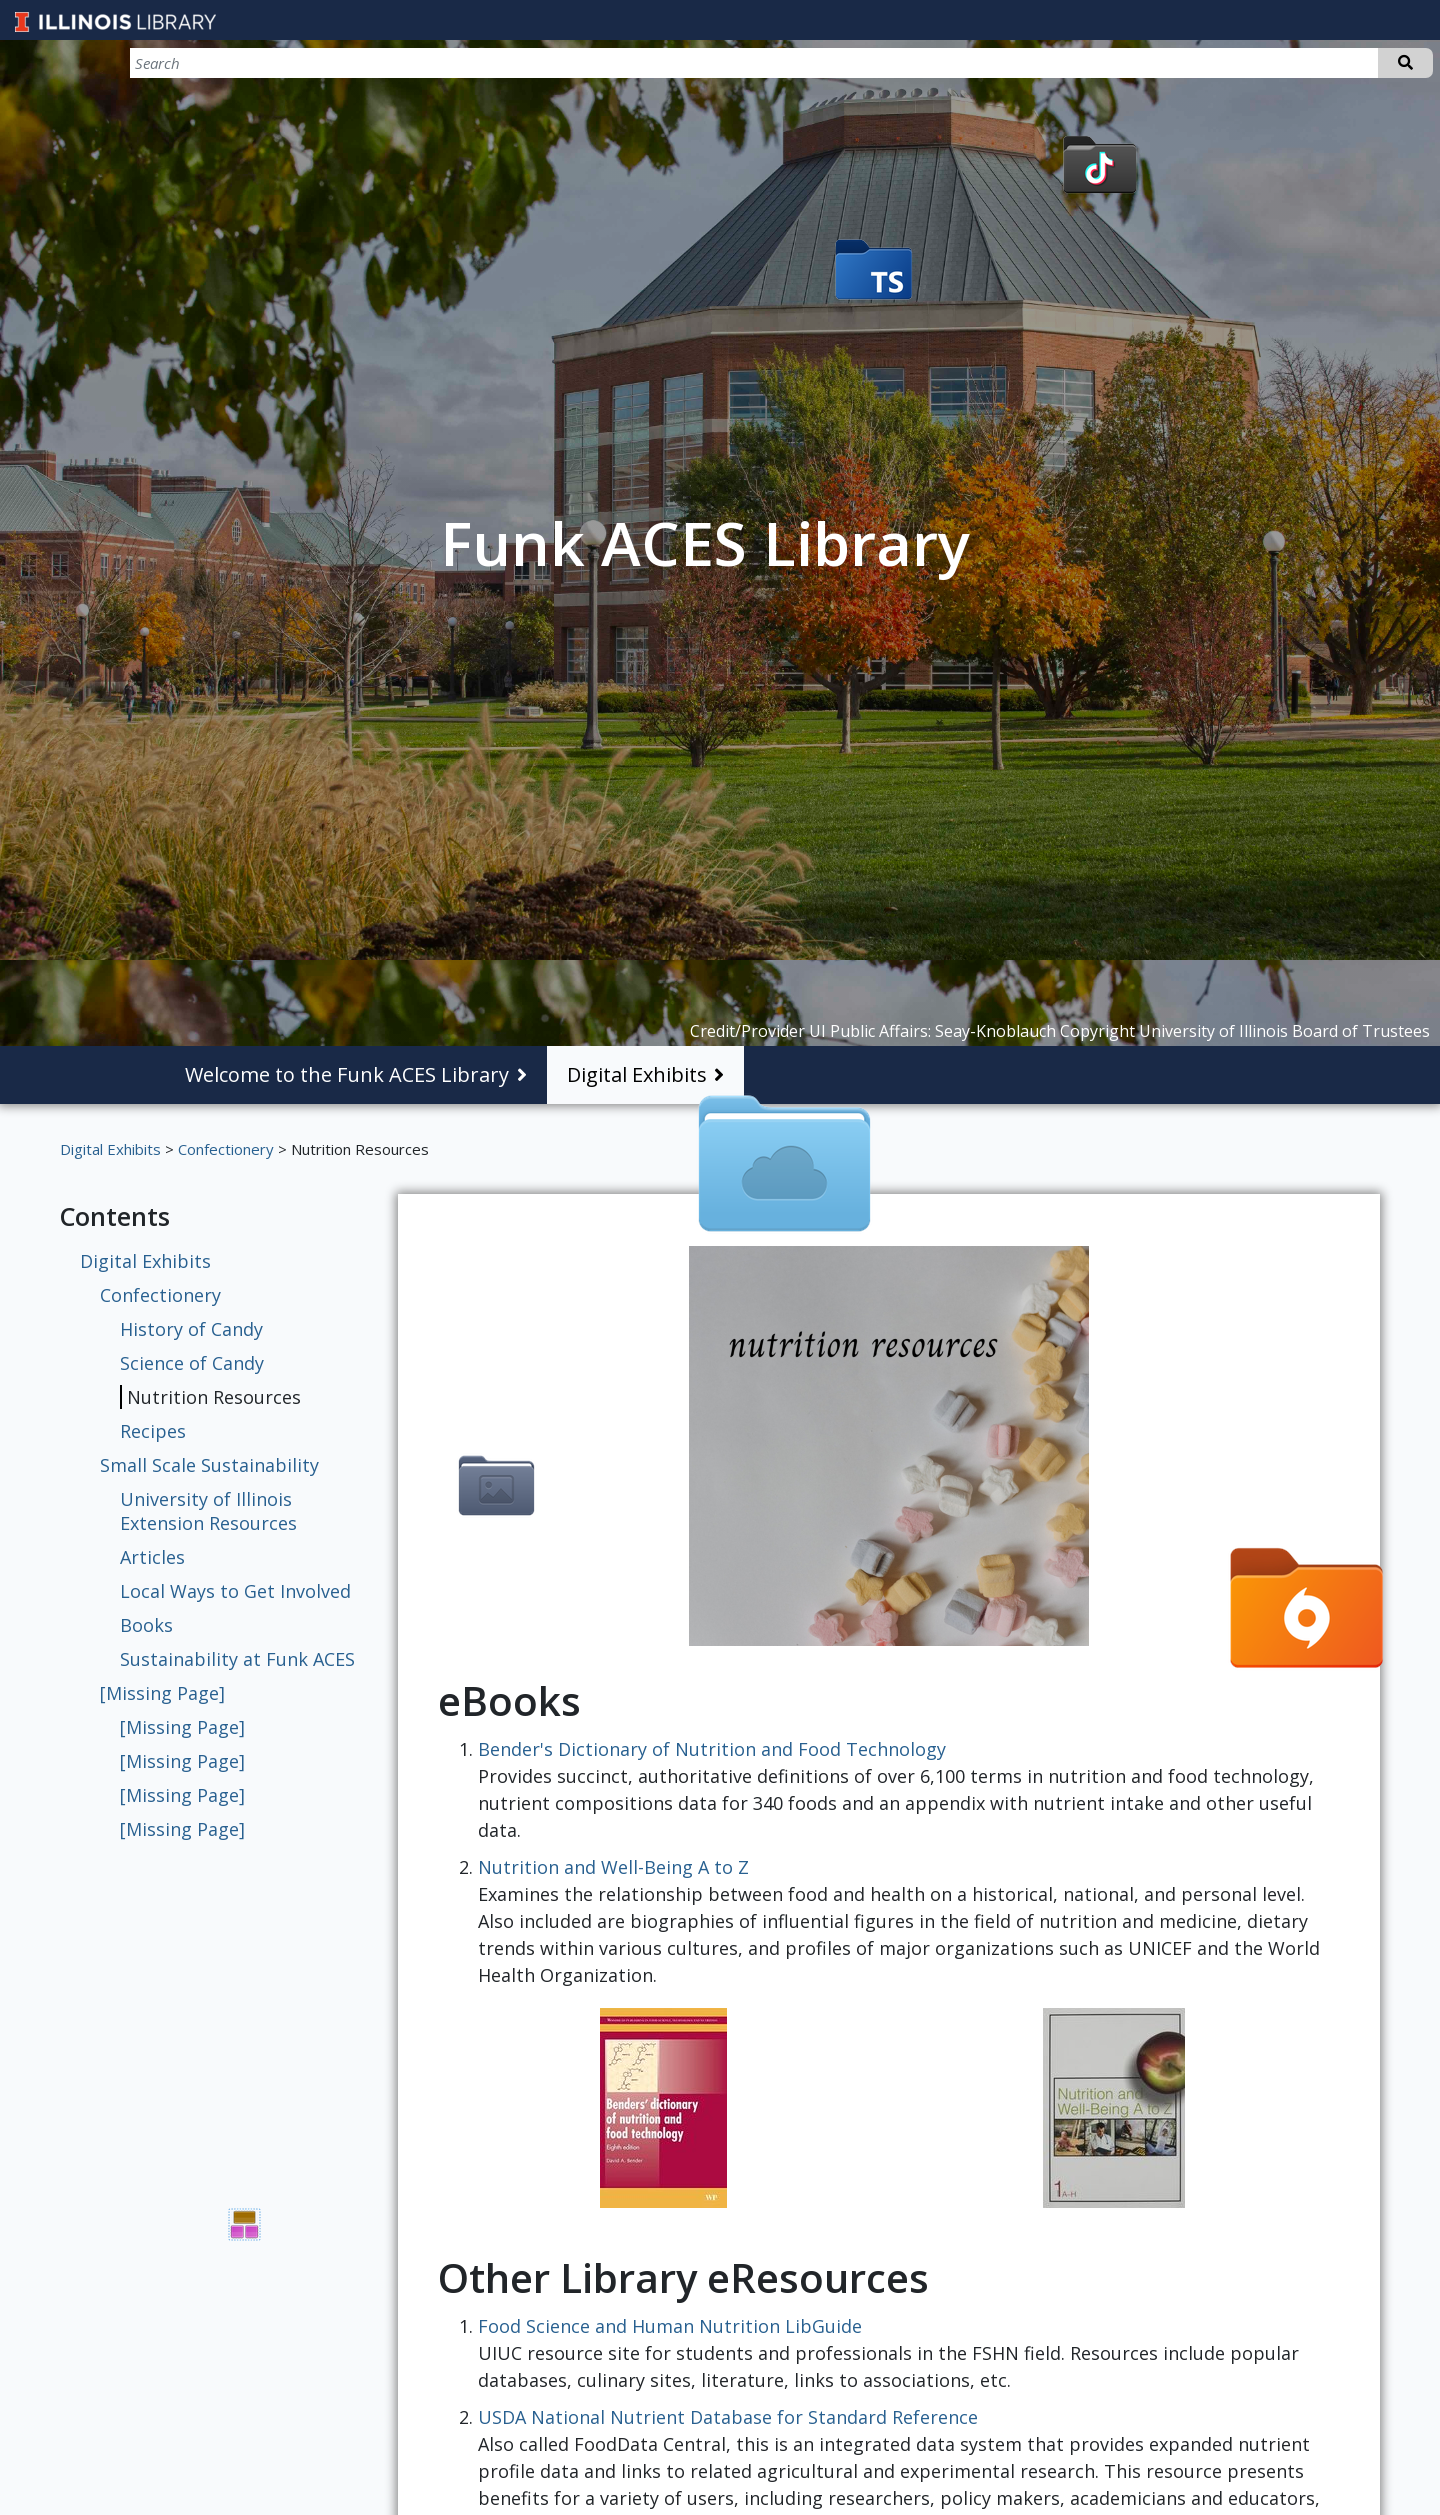 The image size is (1440, 2515). Describe the element at coordinates (784, 1163) in the screenshot. I see `access cloud-synced files and folders` at that location.